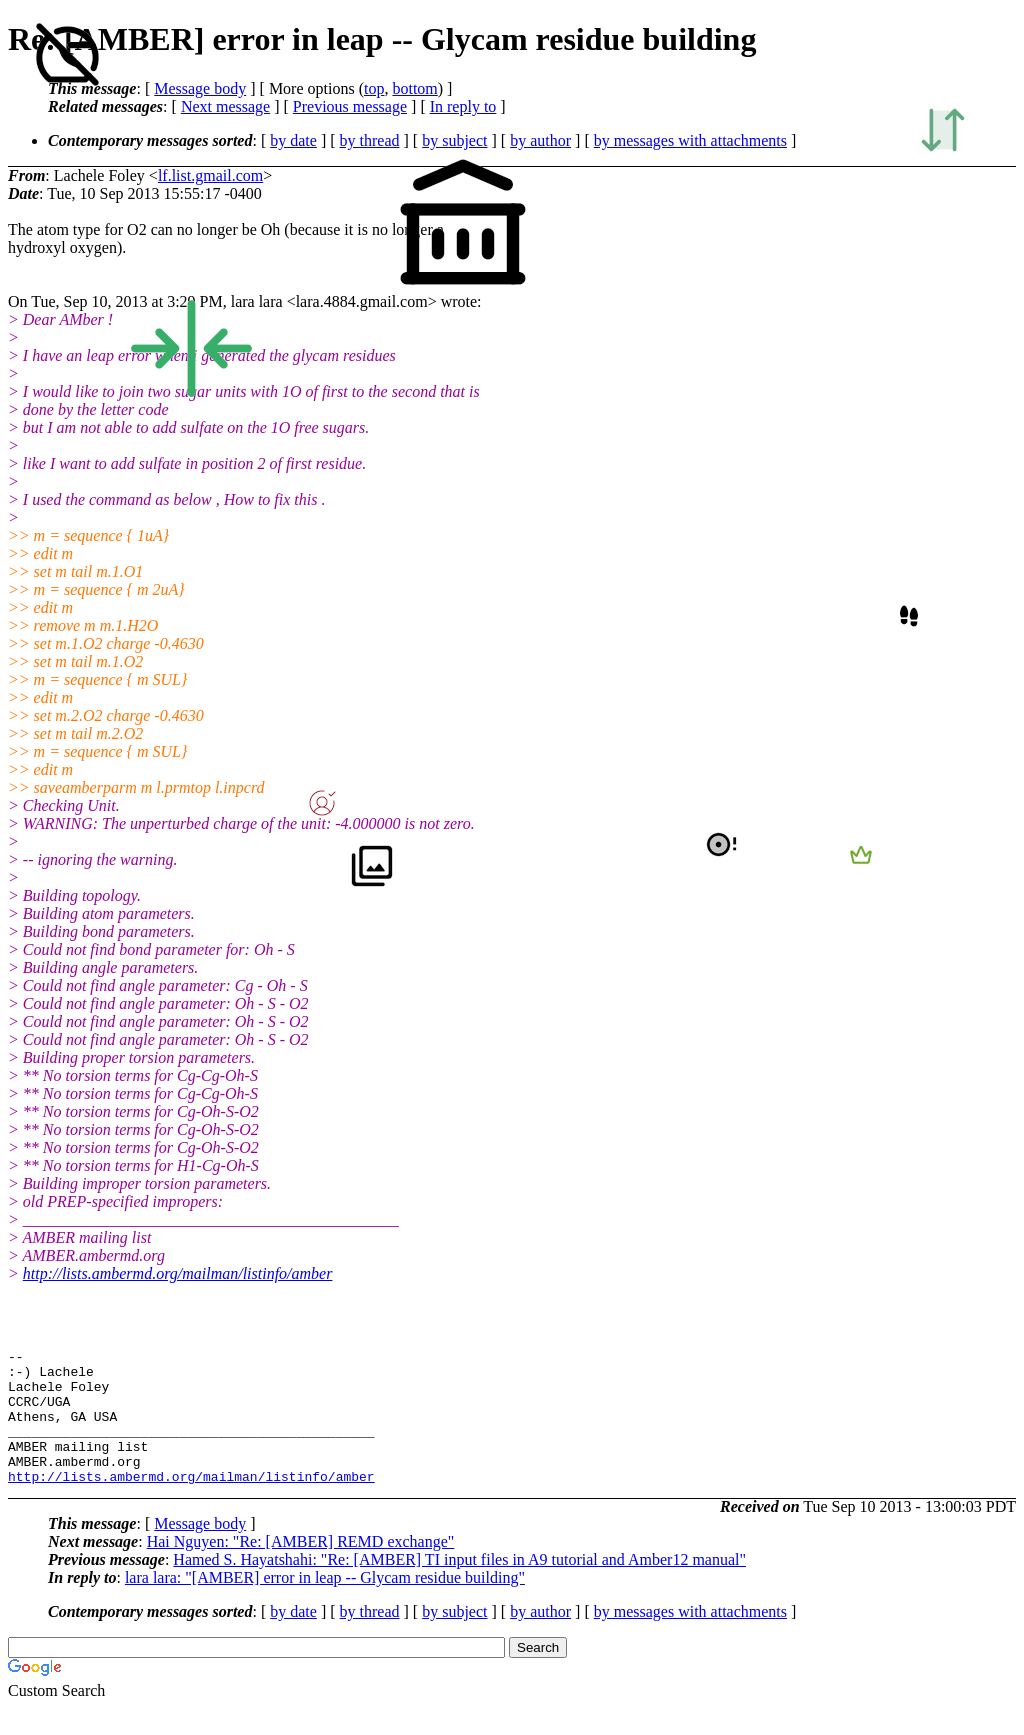 The width and height of the screenshot is (1024, 1735). What do you see at coordinates (191, 348) in the screenshot?
I see `collapse or minimize horizontal content` at bounding box center [191, 348].